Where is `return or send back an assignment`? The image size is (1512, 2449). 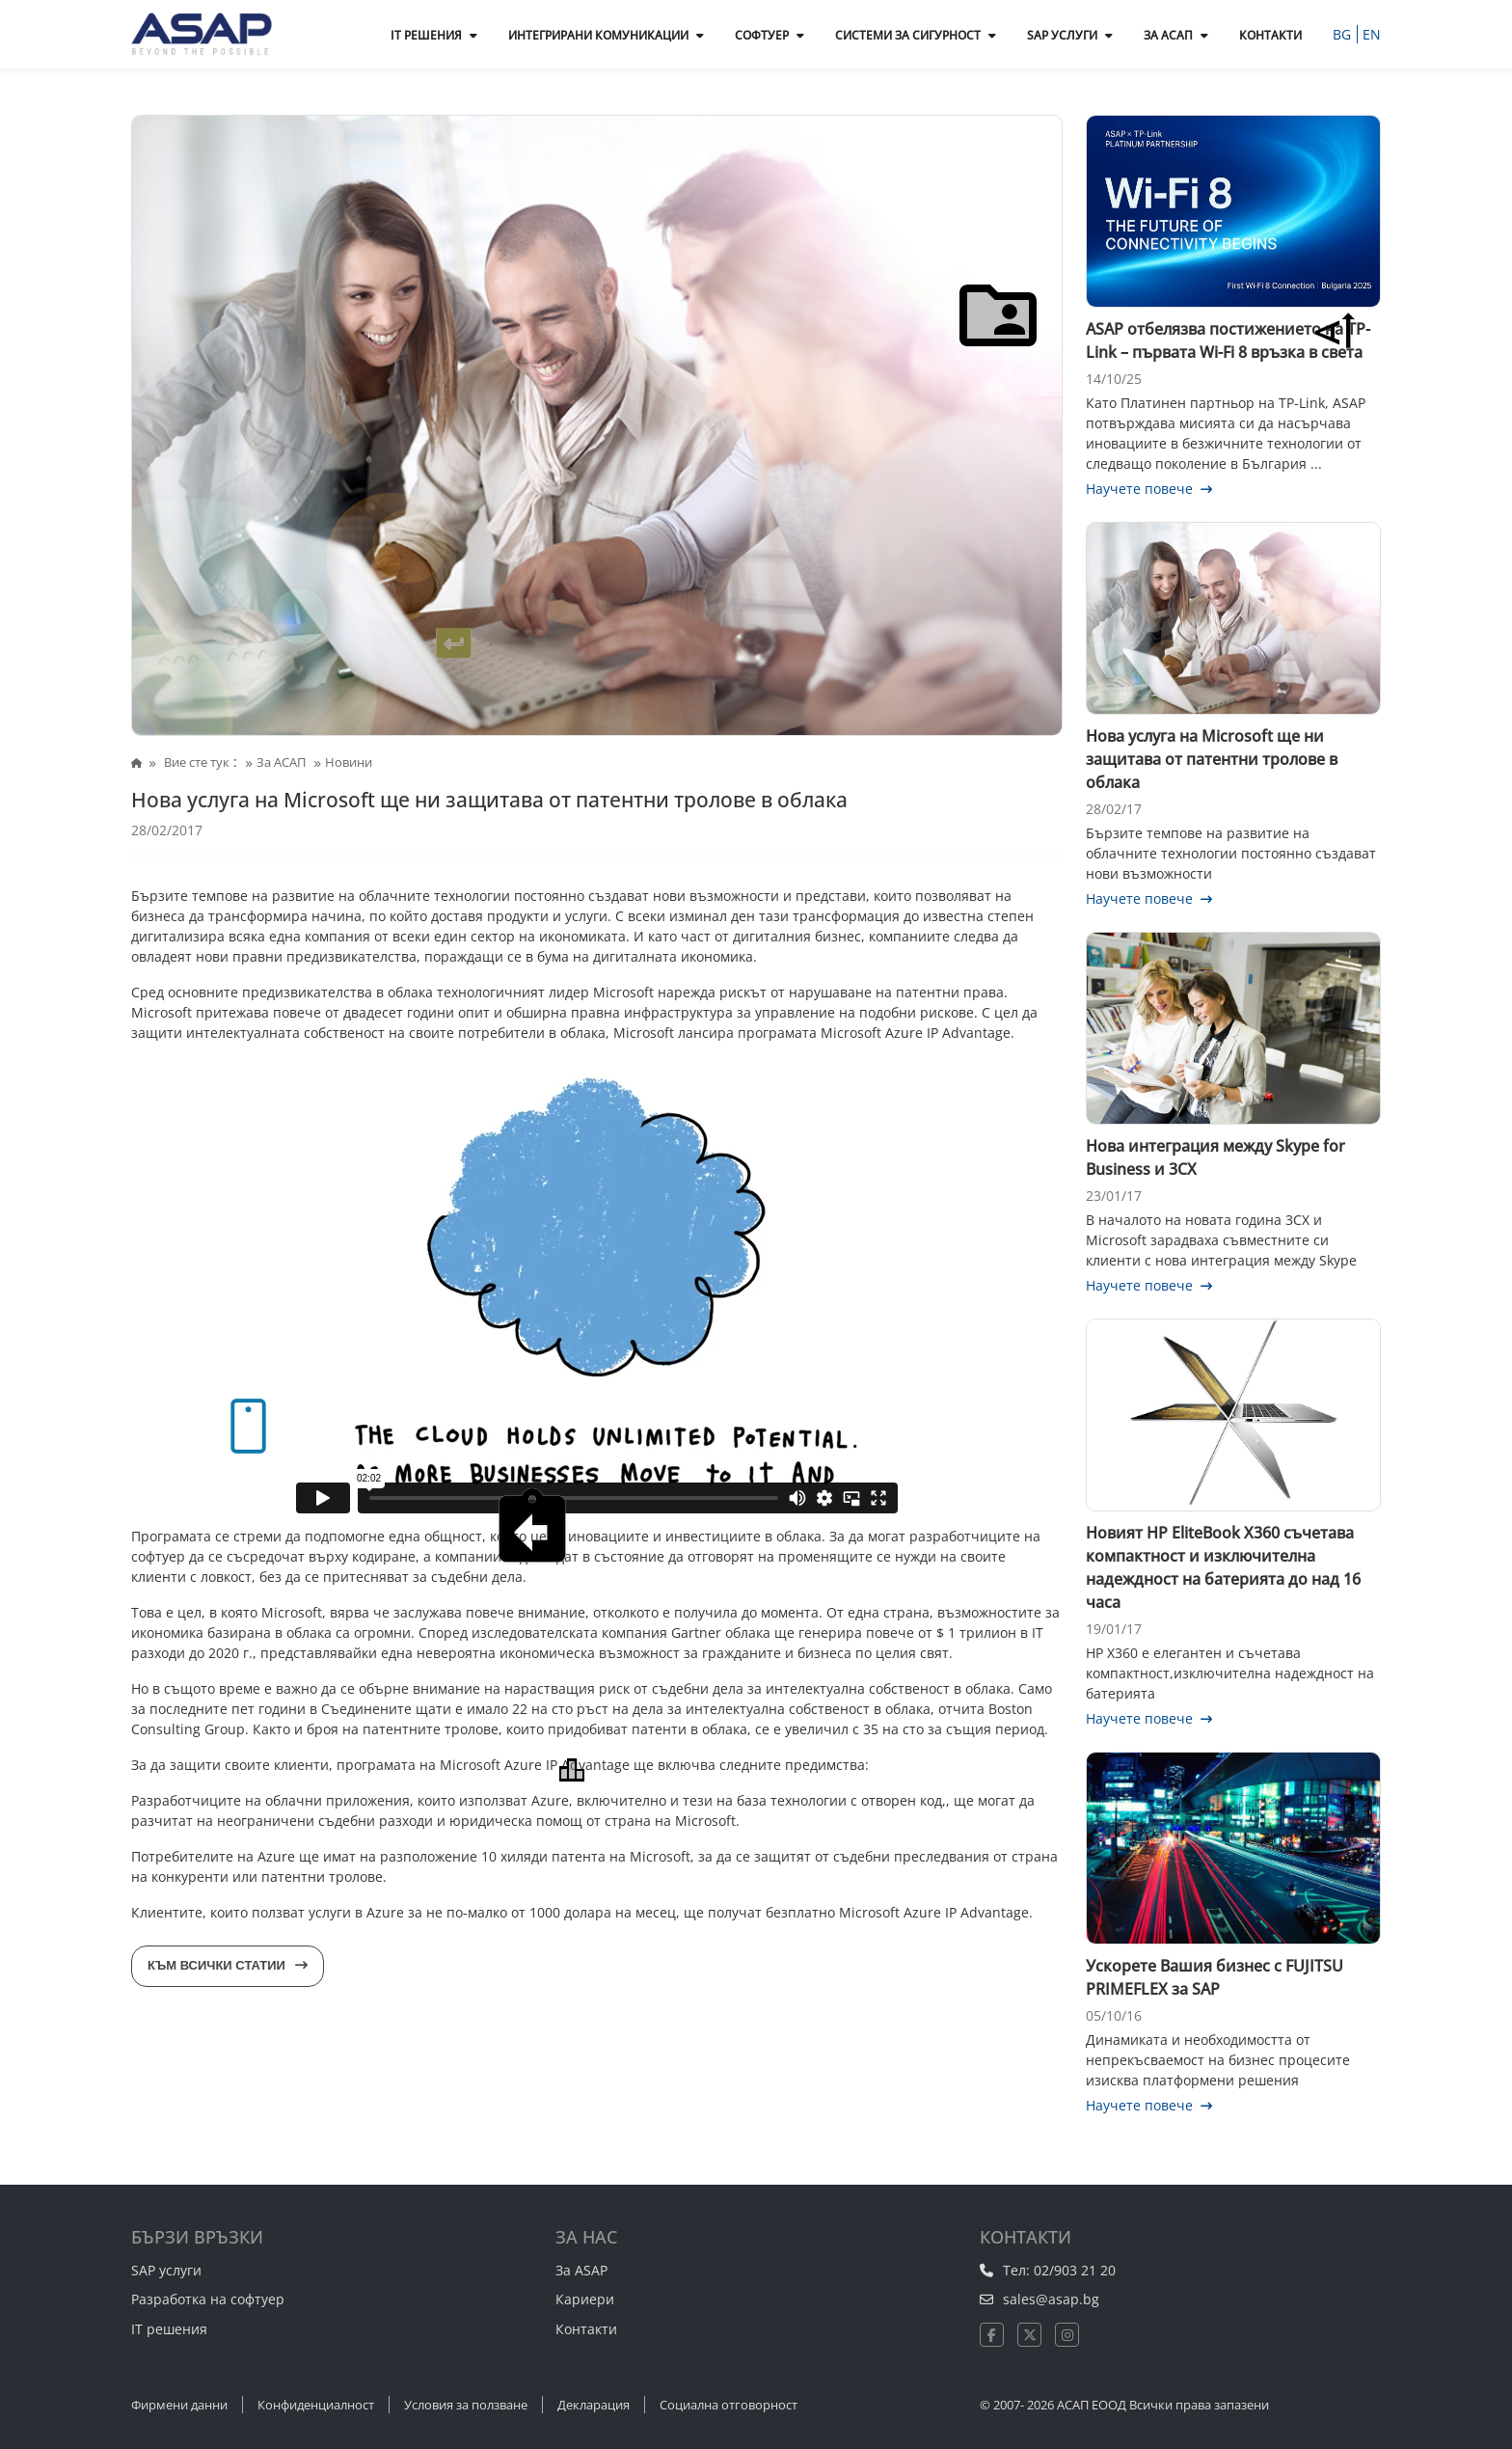 return or send back an assignment is located at coordinates (532, 1529).